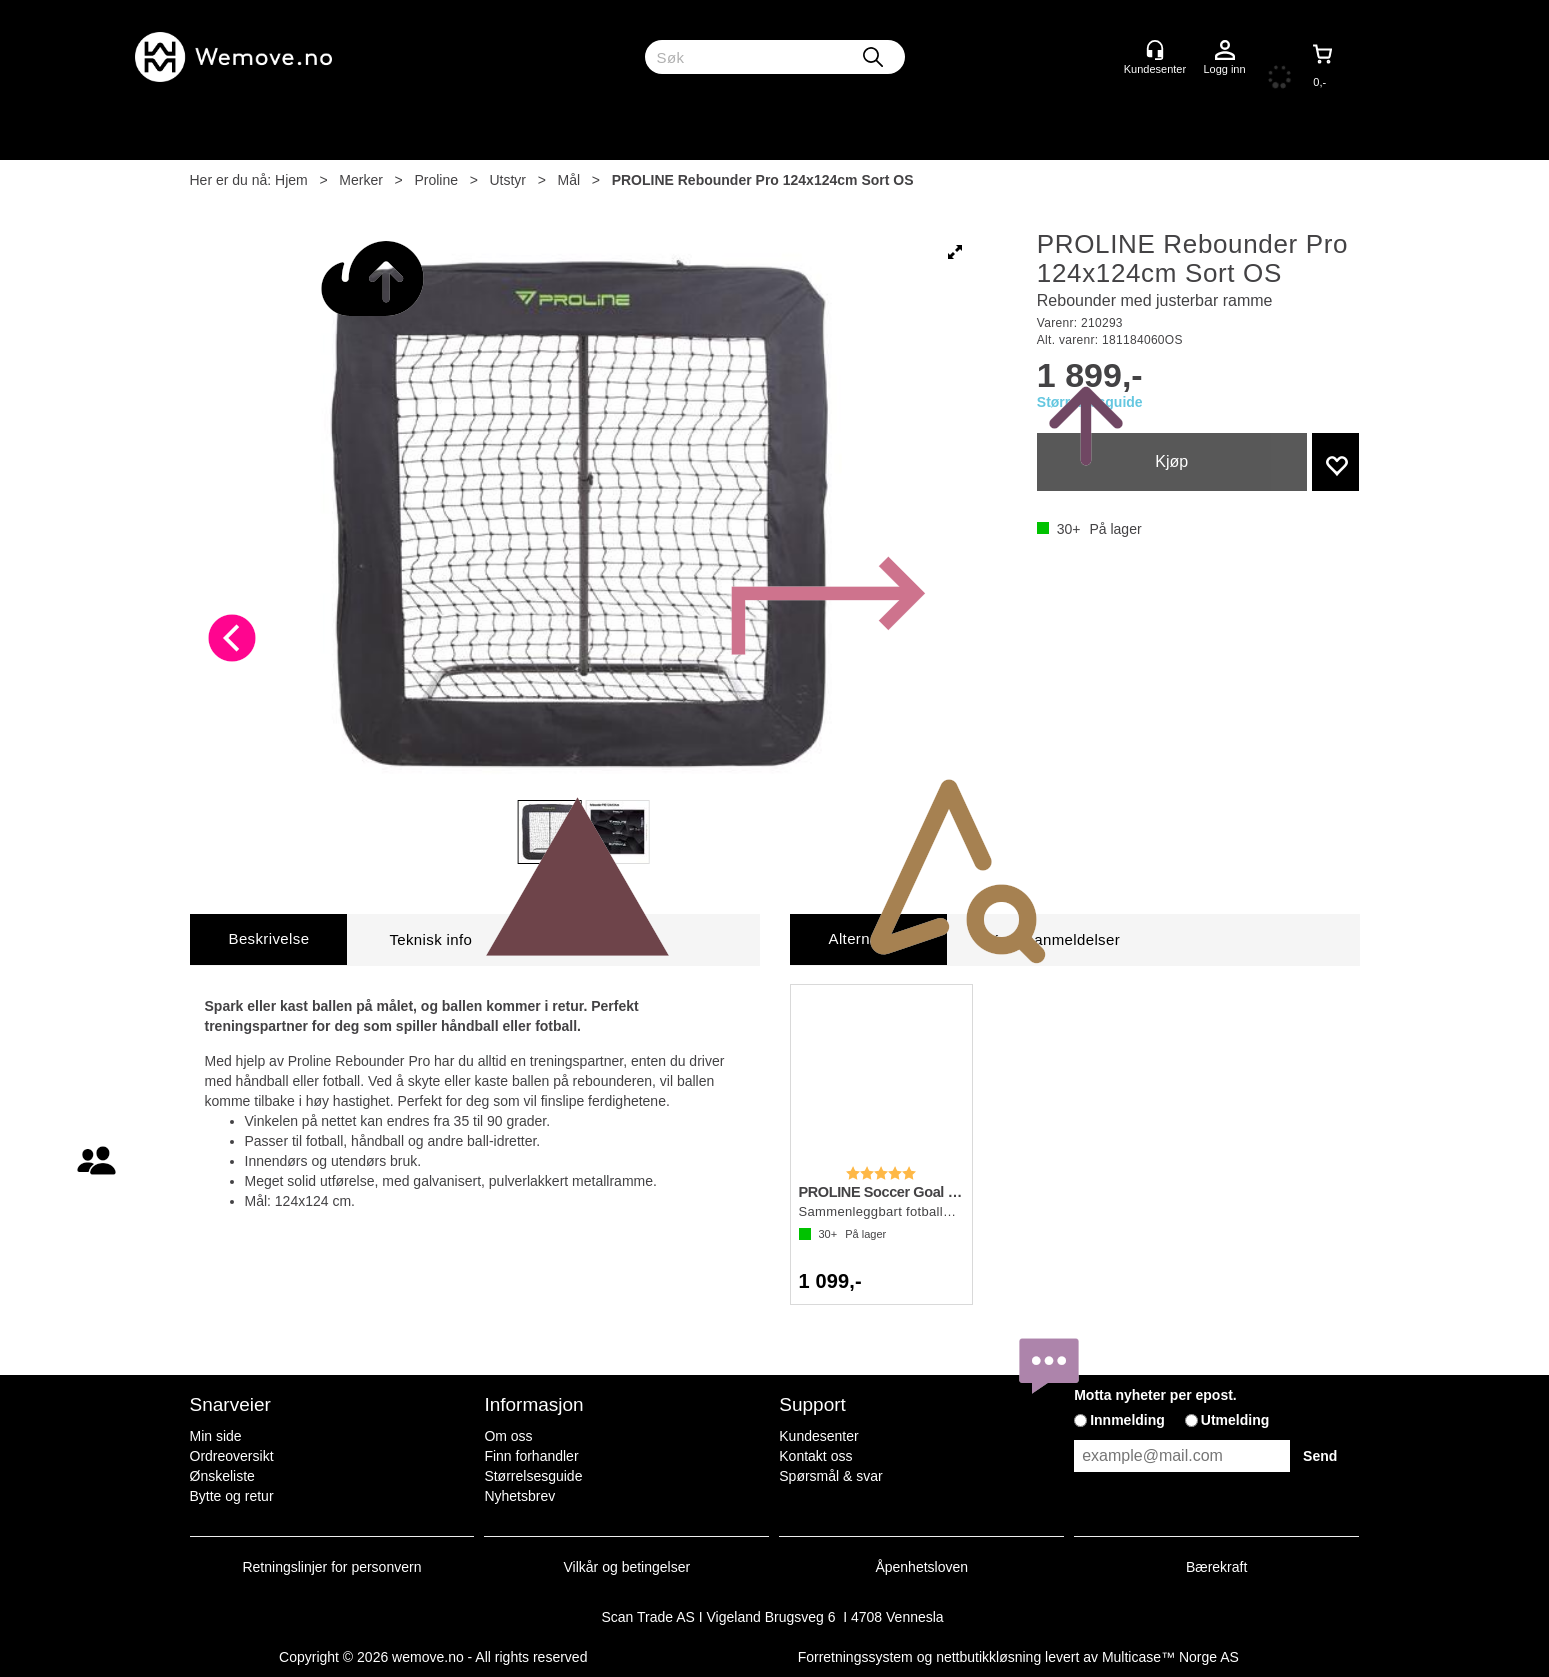 Image resolution: width=1549 pixels, height=1677 pixels. I want to click on vercel platform logo, so click(577, 876).